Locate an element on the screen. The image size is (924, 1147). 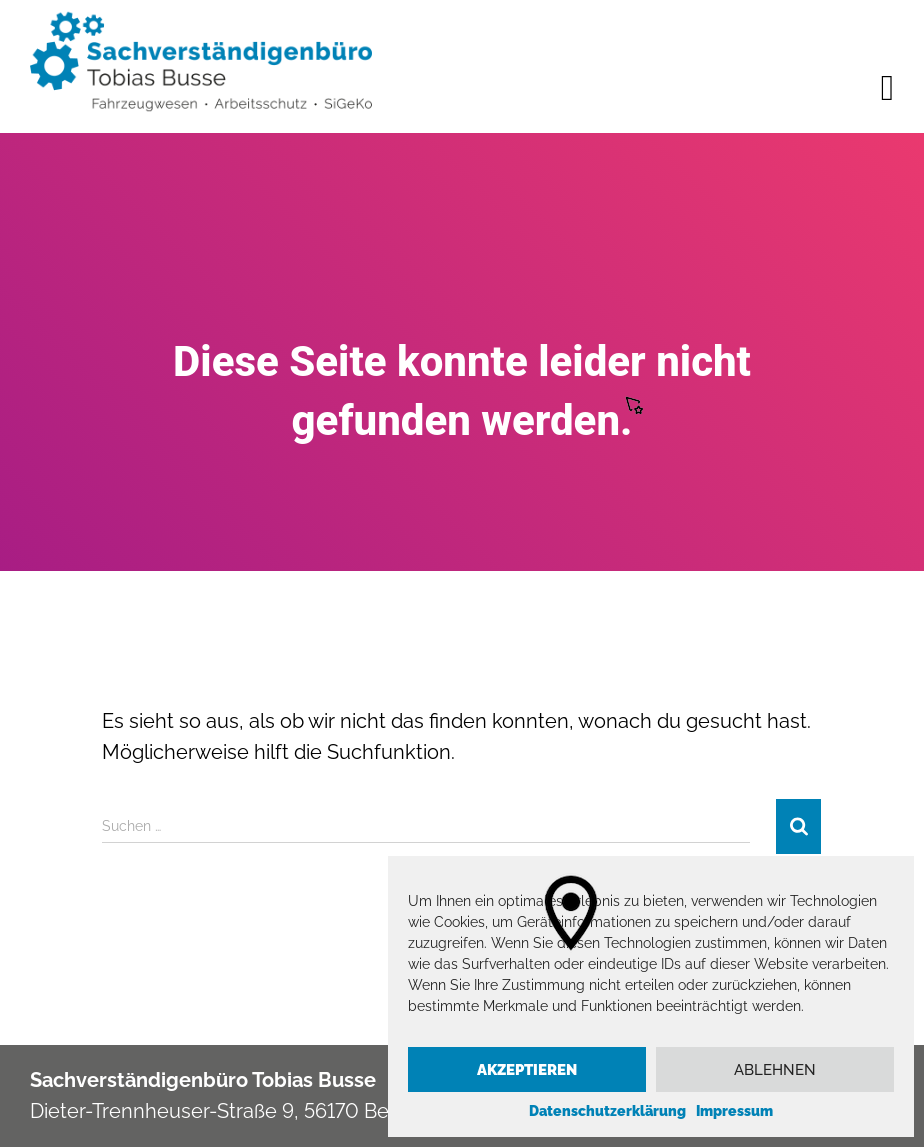
view current location on map is located at coordinates (571, 913).